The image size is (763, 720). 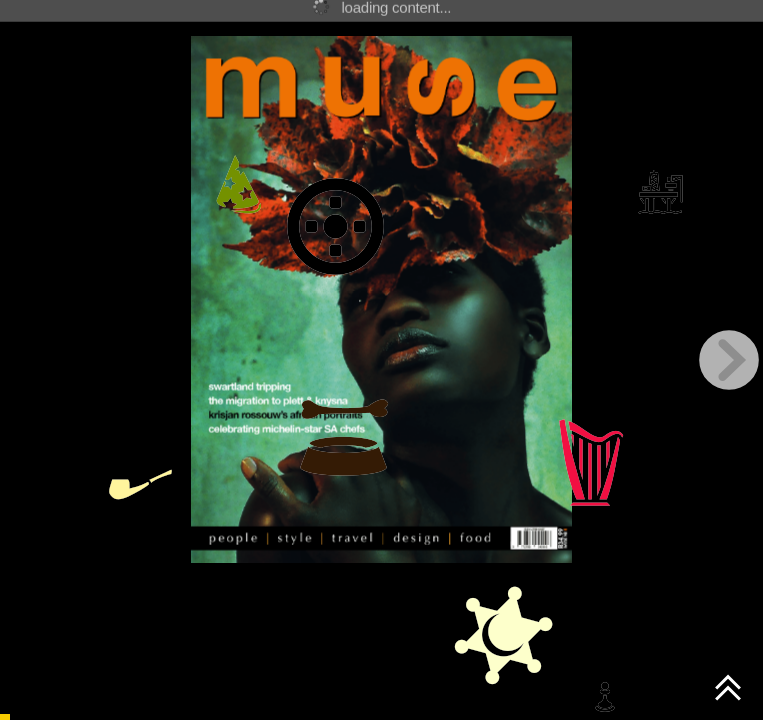 What do you see at coordinates (335, 226) in the screenshot?
I see `indicates a target or objective marker` at bounding box center [335, 226].